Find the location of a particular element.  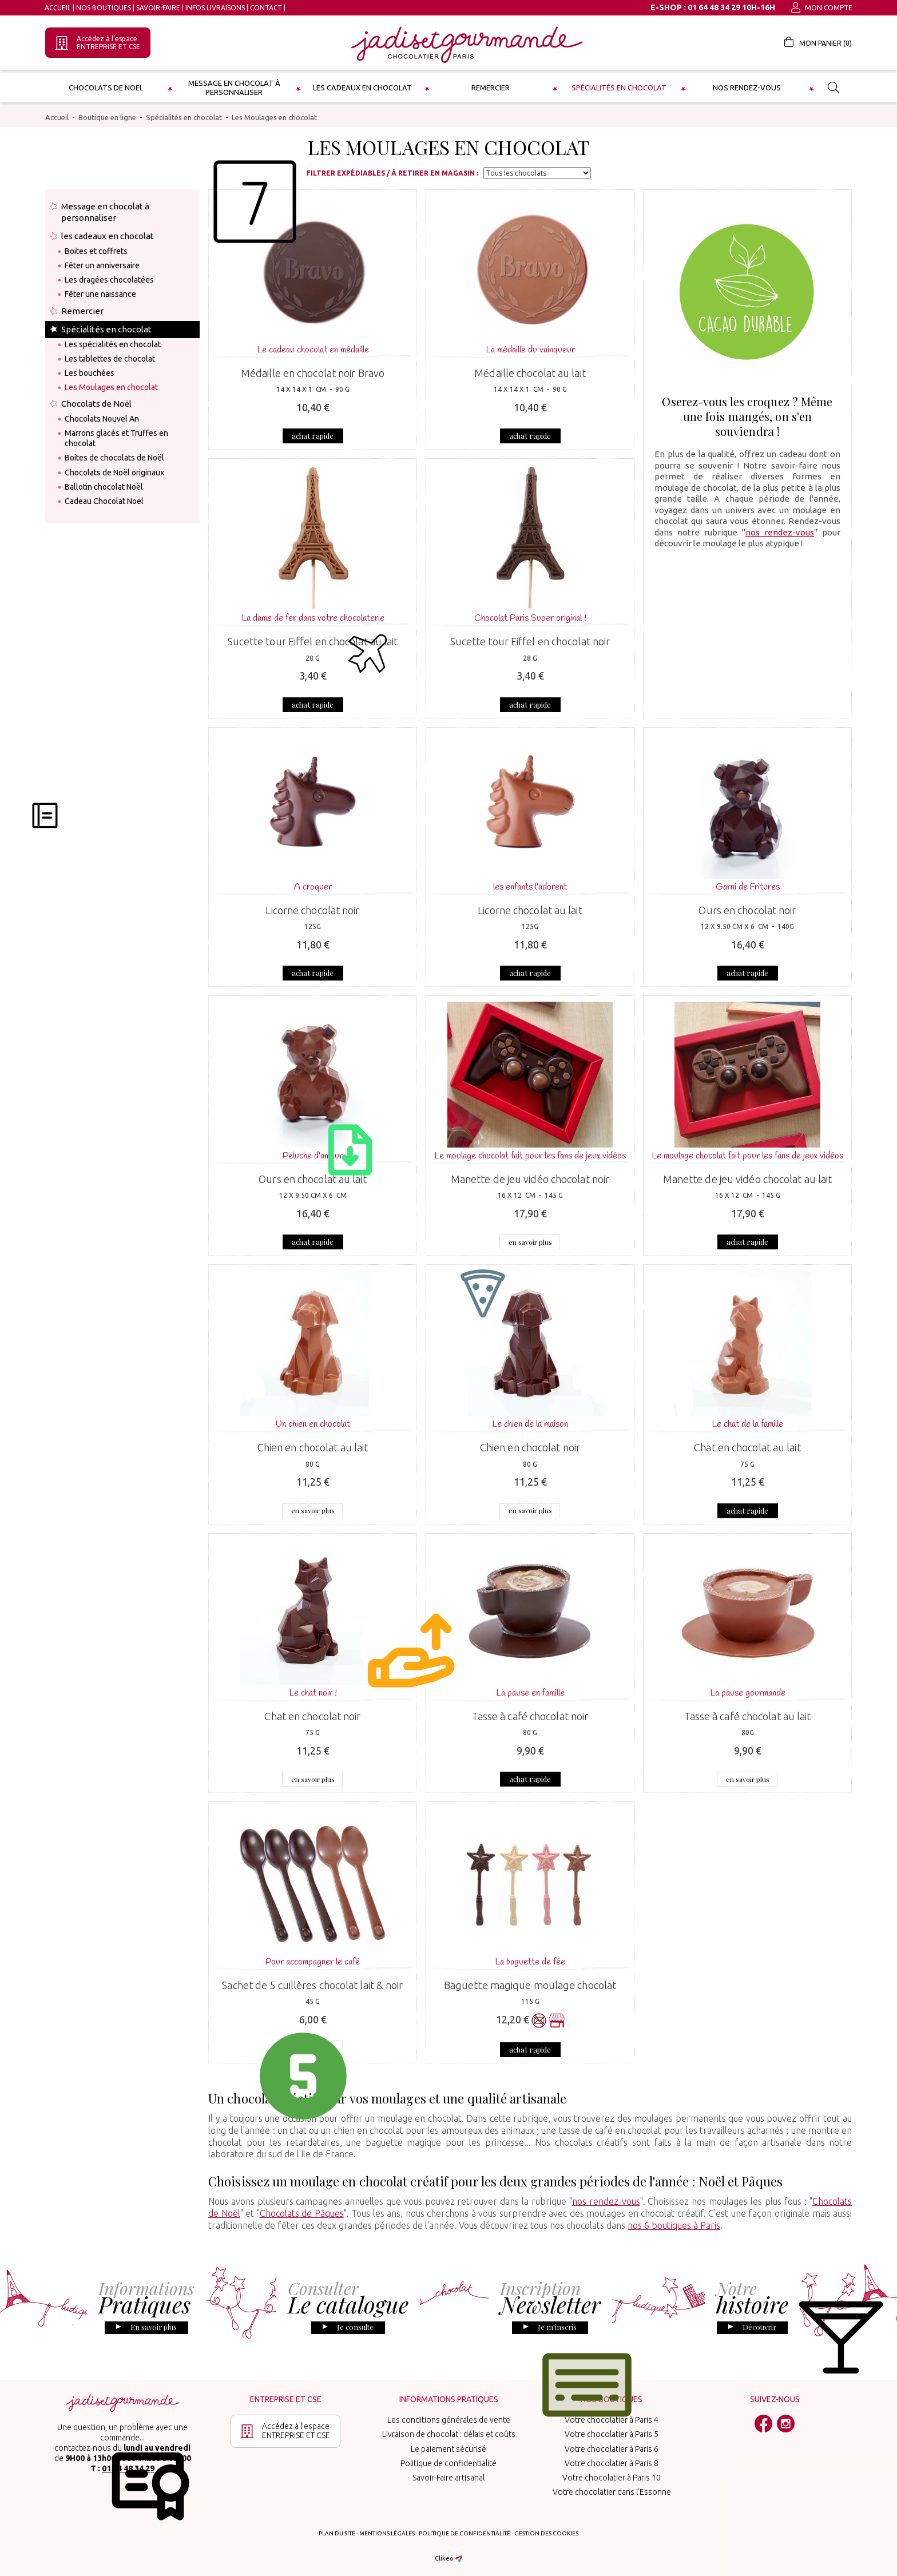

access bar or cocktail menu is located at coordinates (841, 2337).